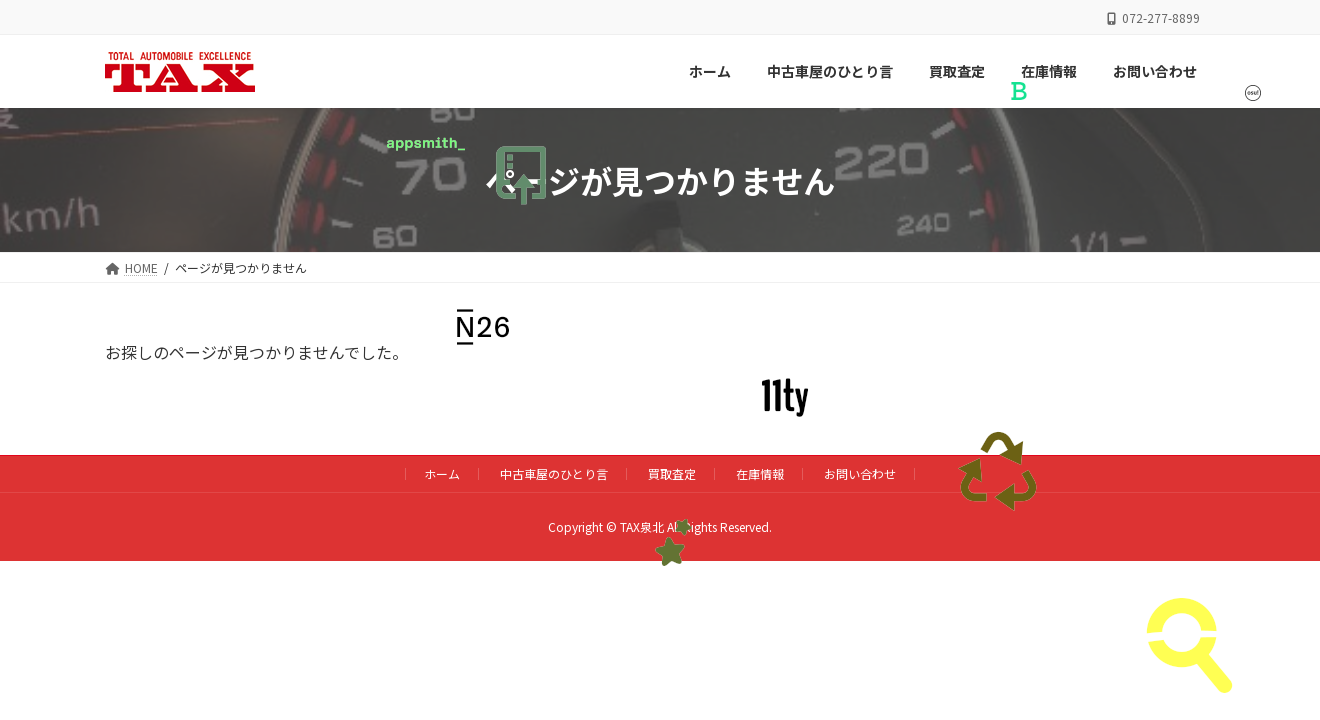 The image size is (1320, 720). I want to click on appsmith platform logo, so click(426, 144).